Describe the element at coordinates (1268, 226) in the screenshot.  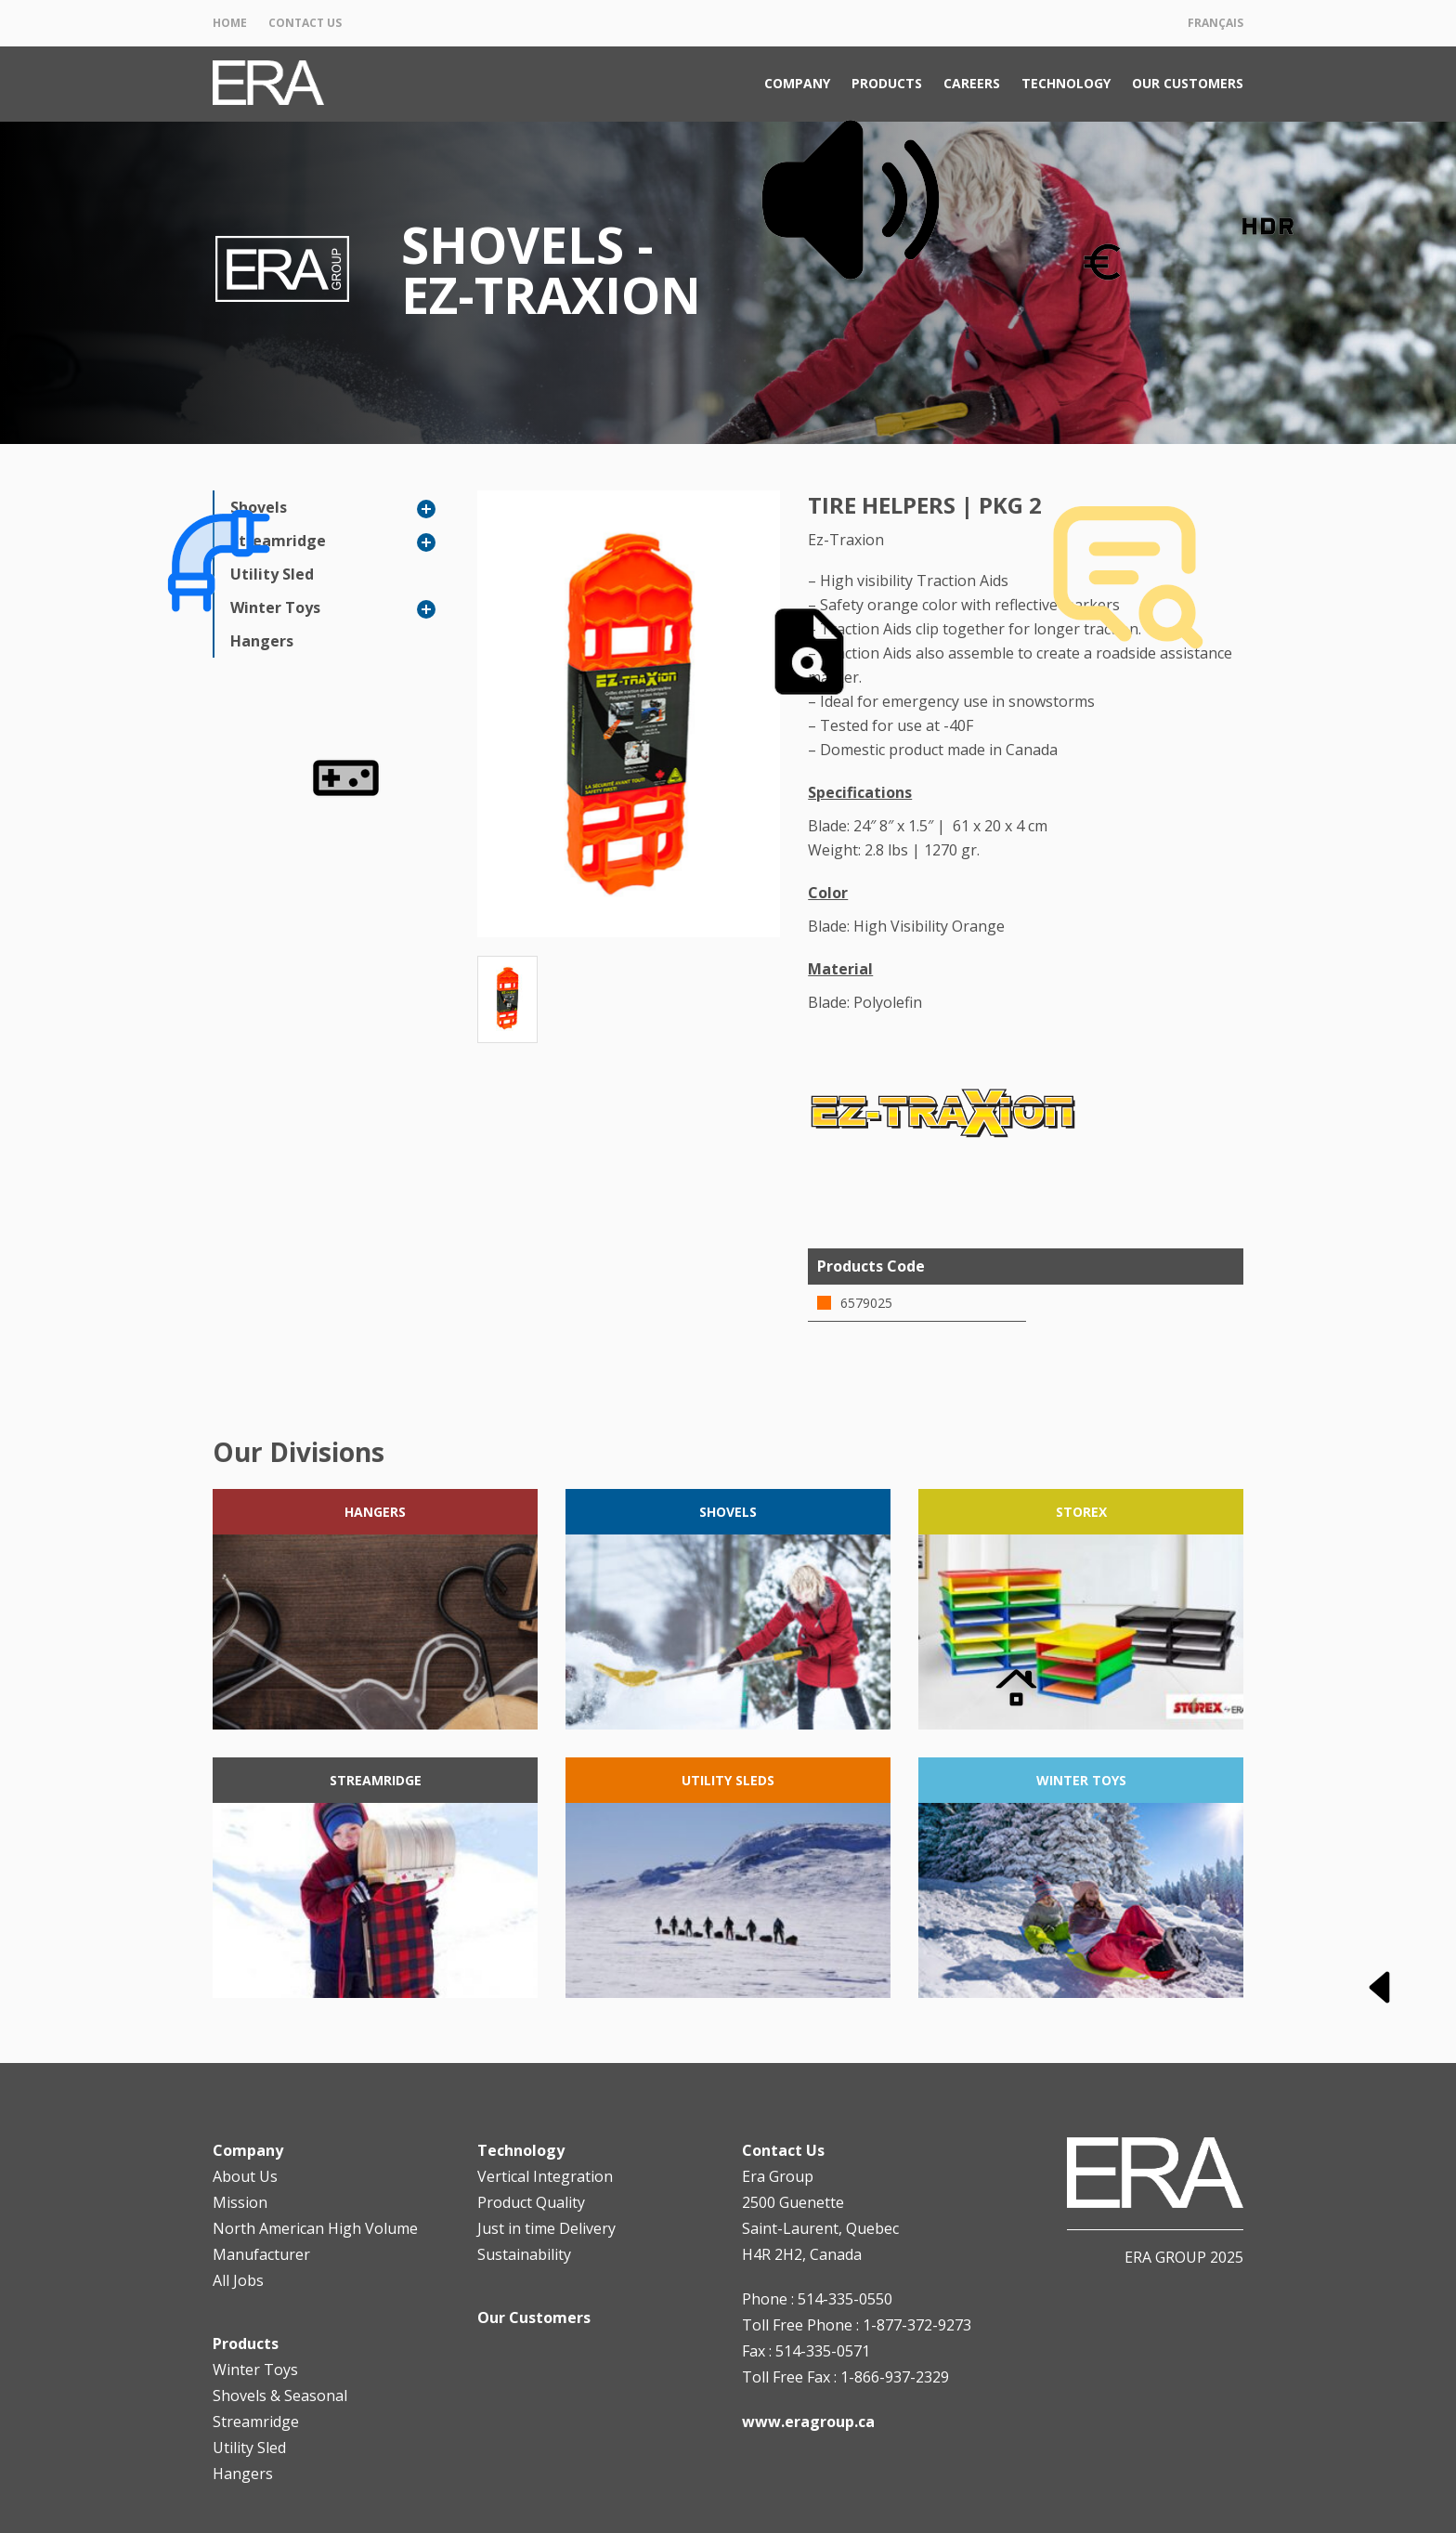
I see `HDR mode is currently enabled` at that location.